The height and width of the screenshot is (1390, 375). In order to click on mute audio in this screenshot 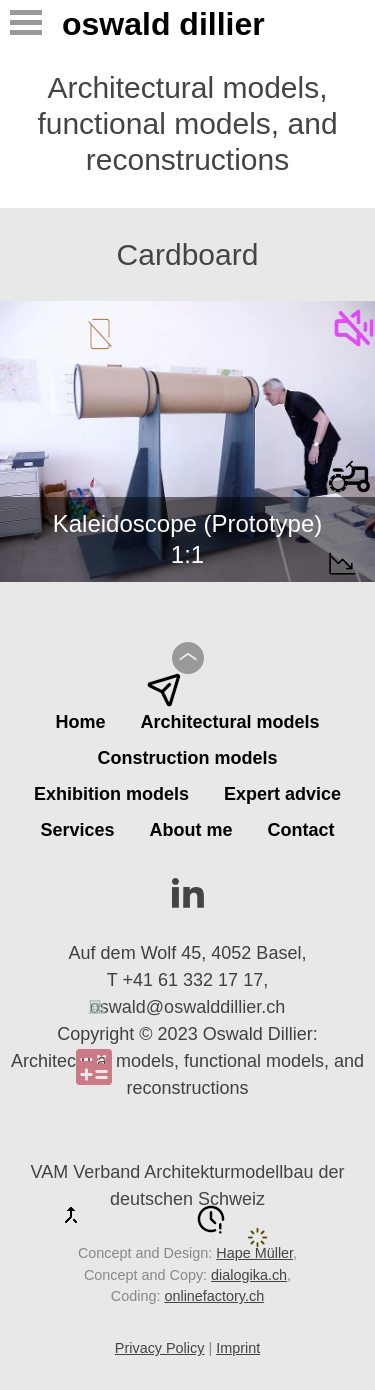, I will do `click(353, 328)`.